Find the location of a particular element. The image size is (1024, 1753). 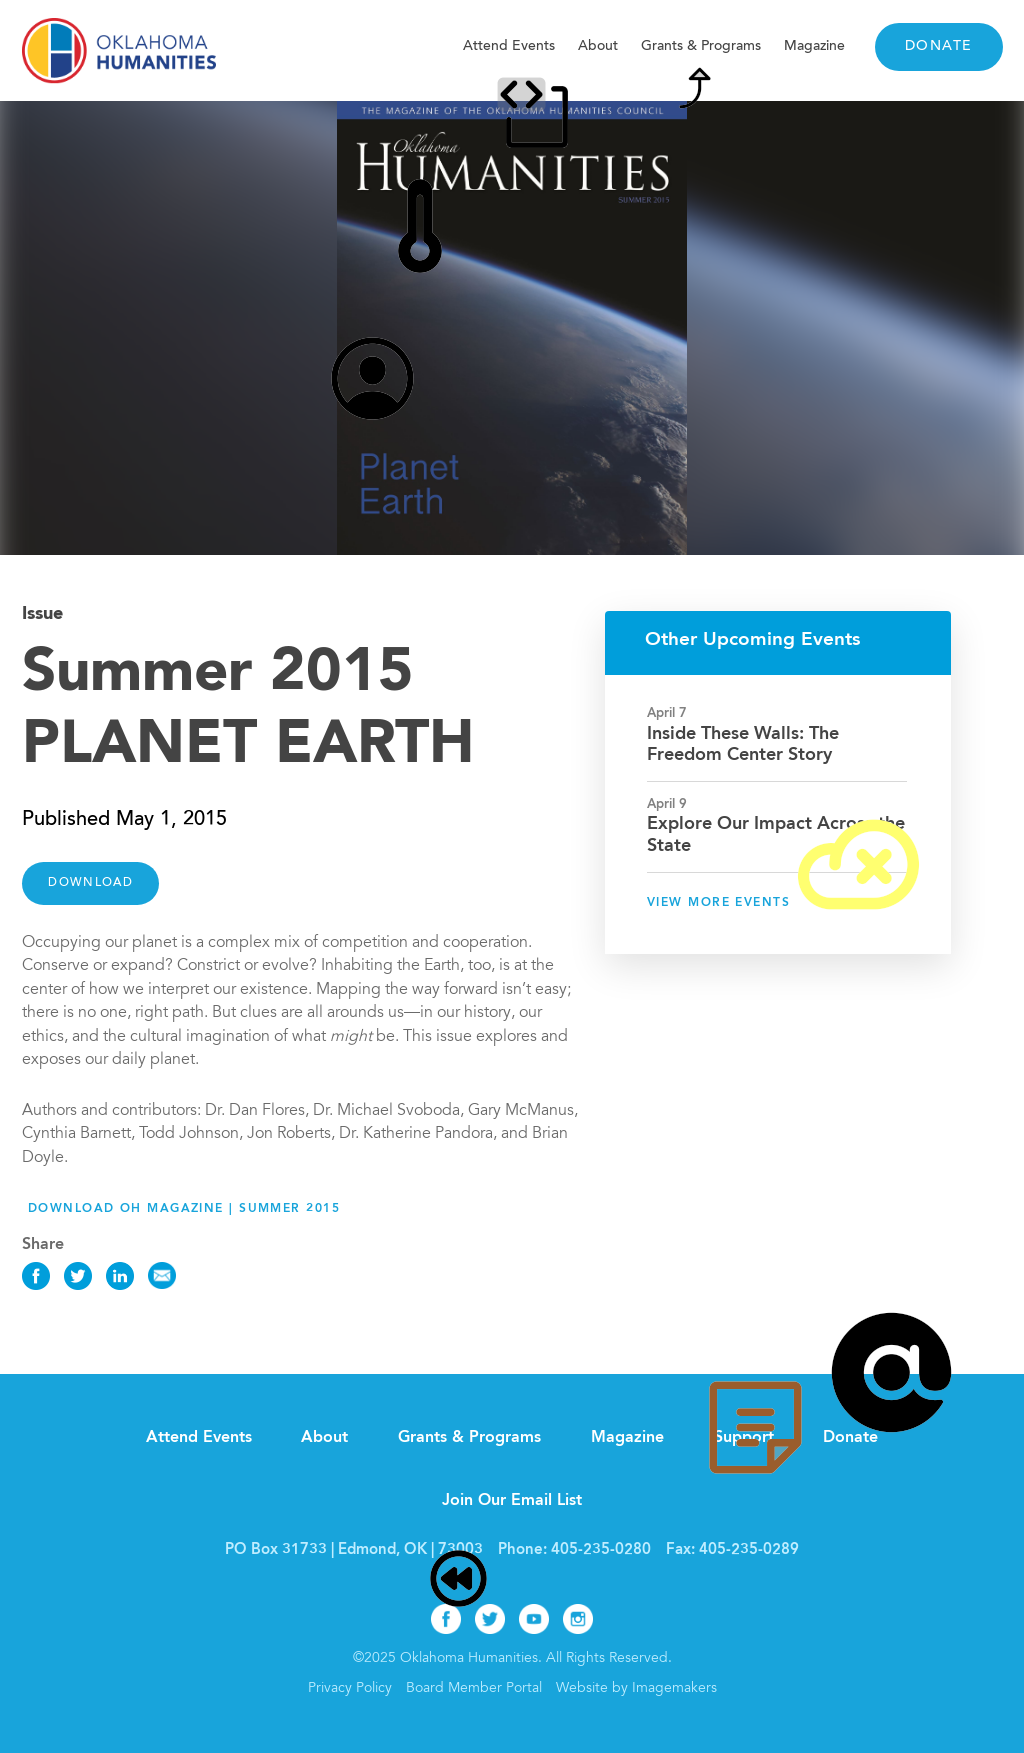

enter or view email address is located at coordinates (891, 1372).